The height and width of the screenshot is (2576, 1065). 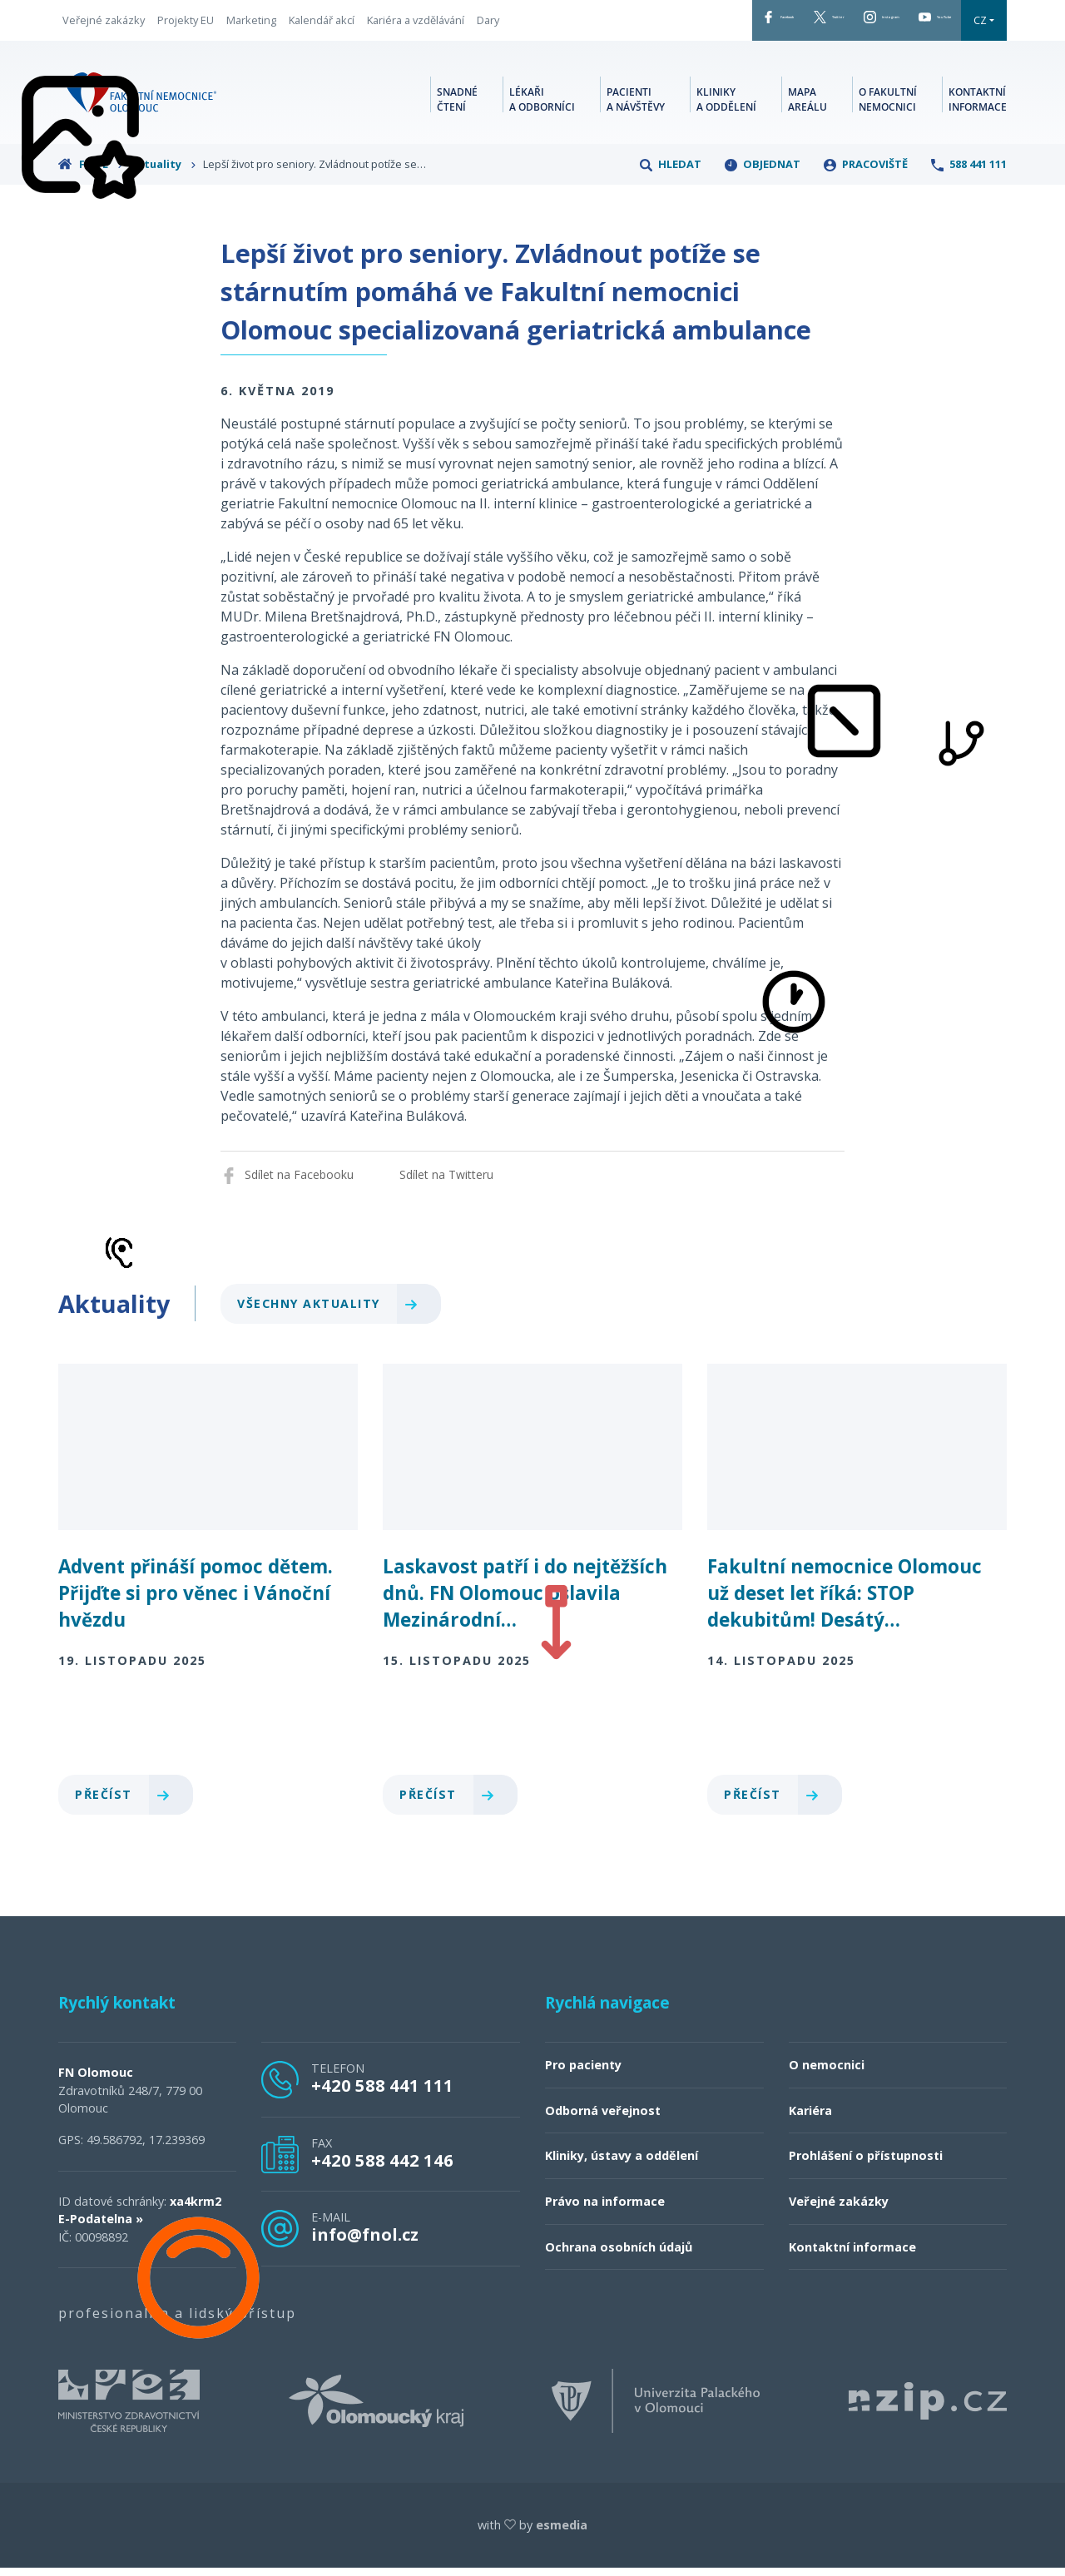 I want to click on move item down in a list or queue, so click(x=556, y=1622).